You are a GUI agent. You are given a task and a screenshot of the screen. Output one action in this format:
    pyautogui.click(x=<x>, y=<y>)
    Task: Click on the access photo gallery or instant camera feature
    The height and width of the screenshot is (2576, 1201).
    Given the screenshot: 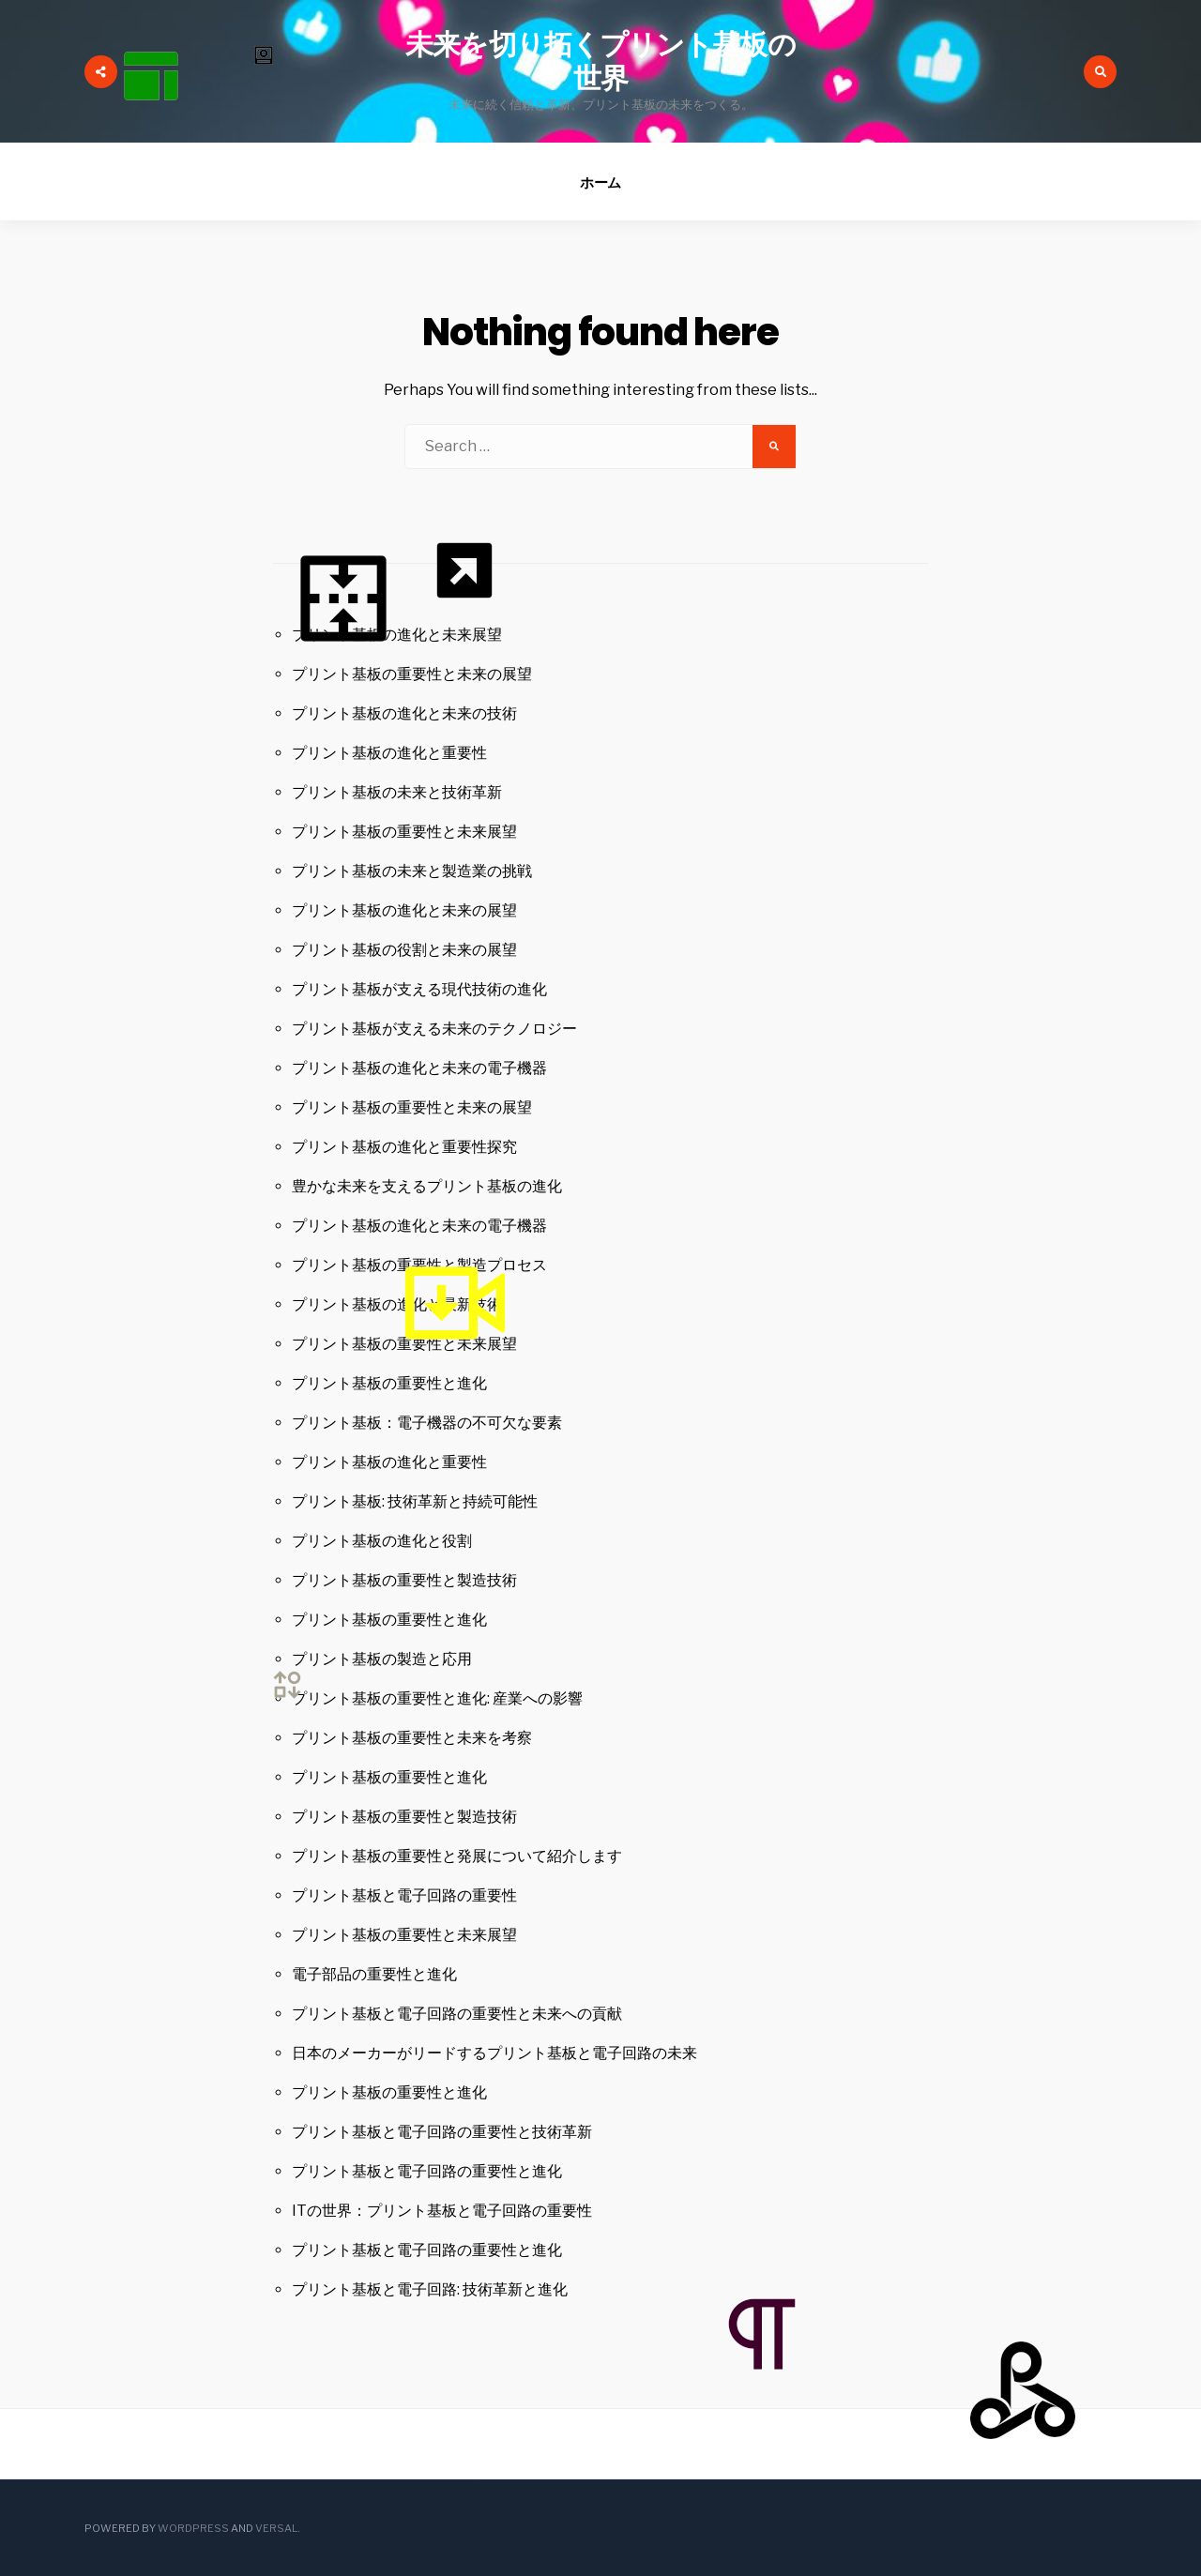 What is the action you would take?
    pyautogui.click(x=264, y=55)
    